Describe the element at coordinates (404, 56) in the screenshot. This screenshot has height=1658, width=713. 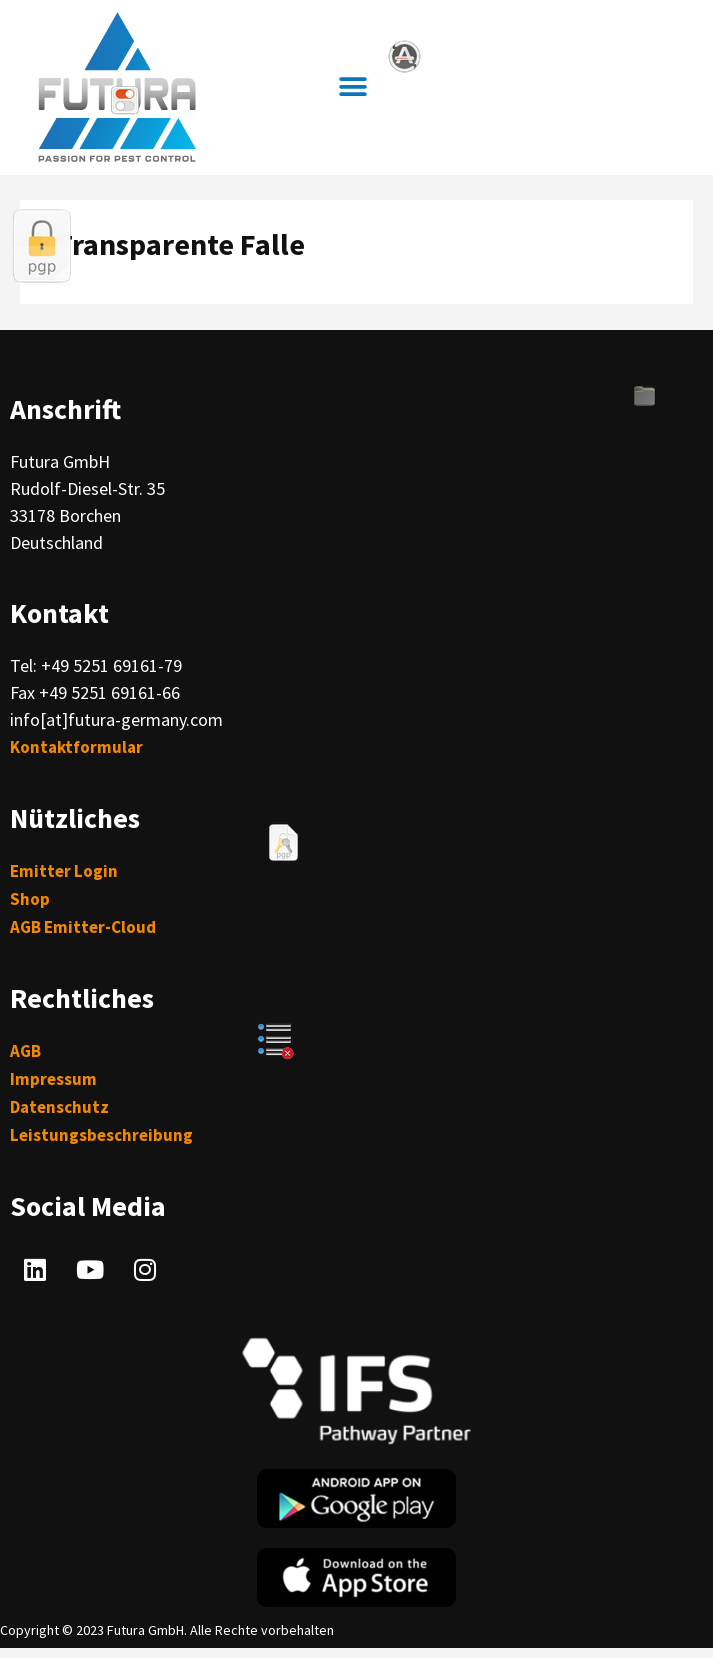
I see `open the software update notifier app` at that location.